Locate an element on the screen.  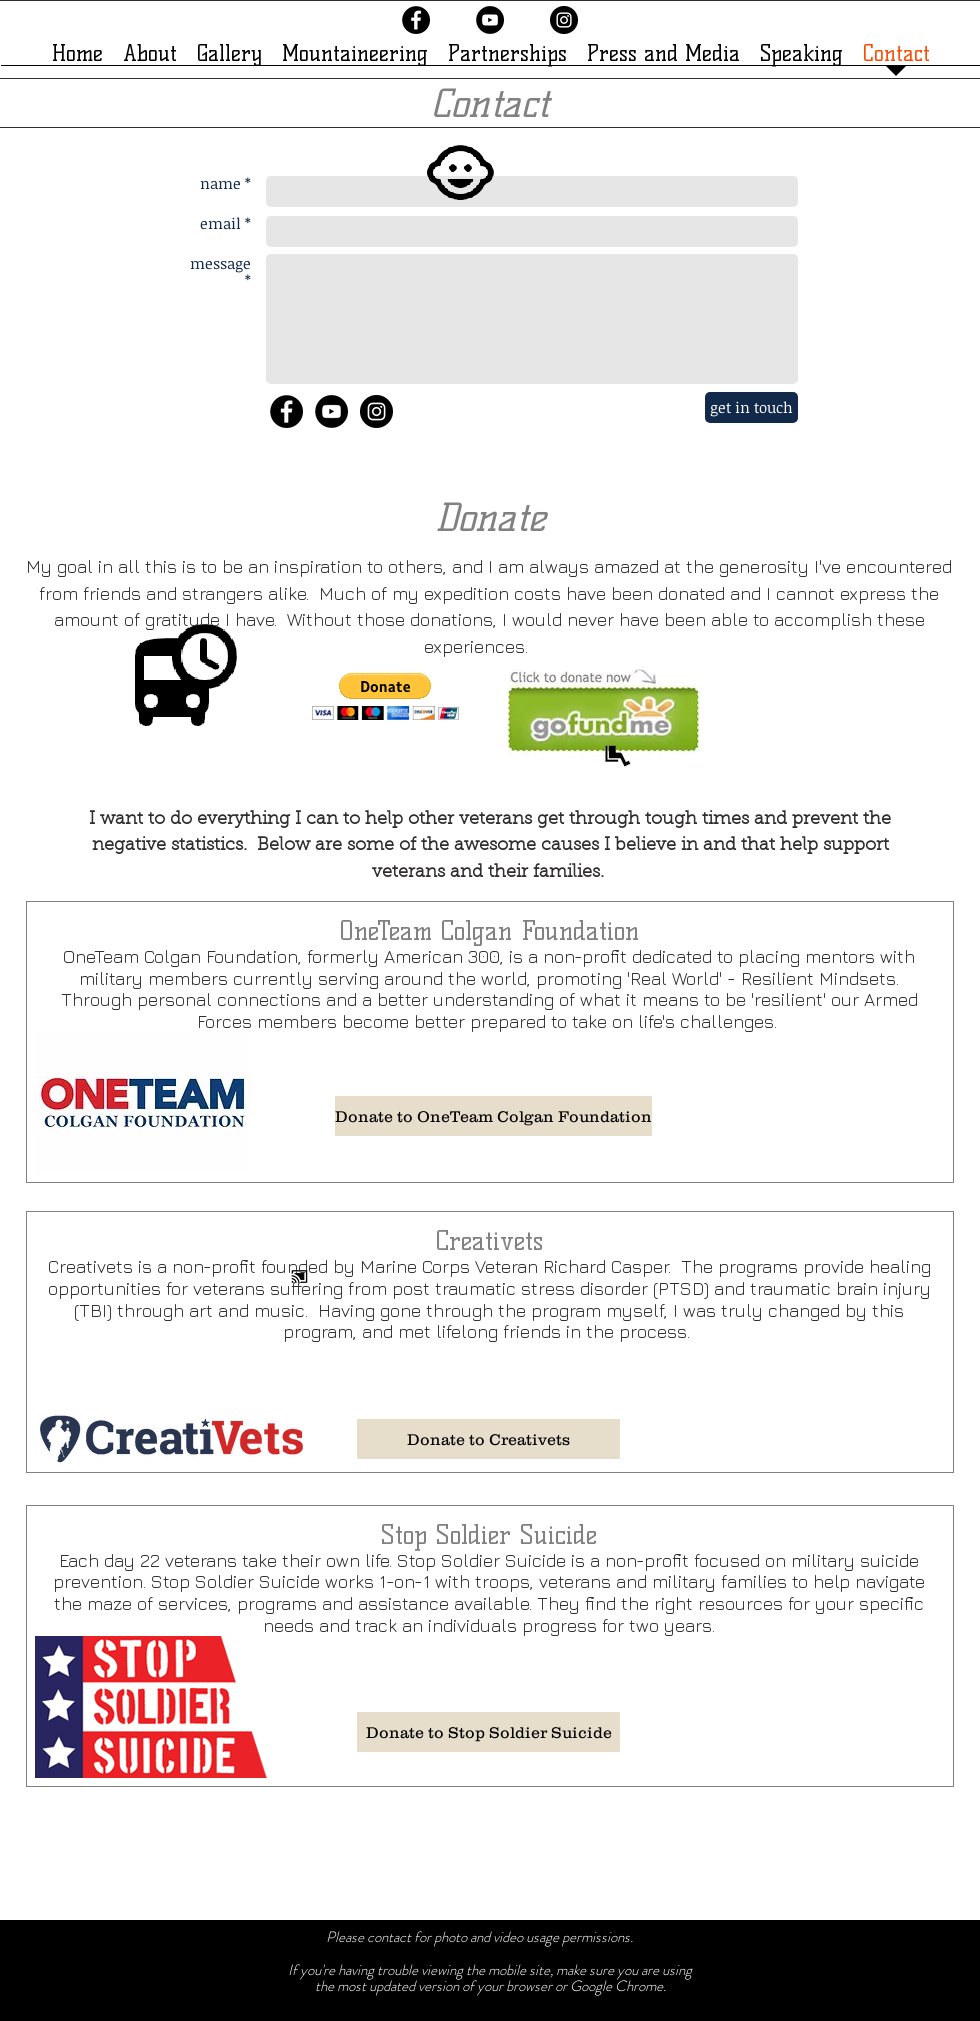
indicates active casting connection to a display is located at coordinates (299, 1276).